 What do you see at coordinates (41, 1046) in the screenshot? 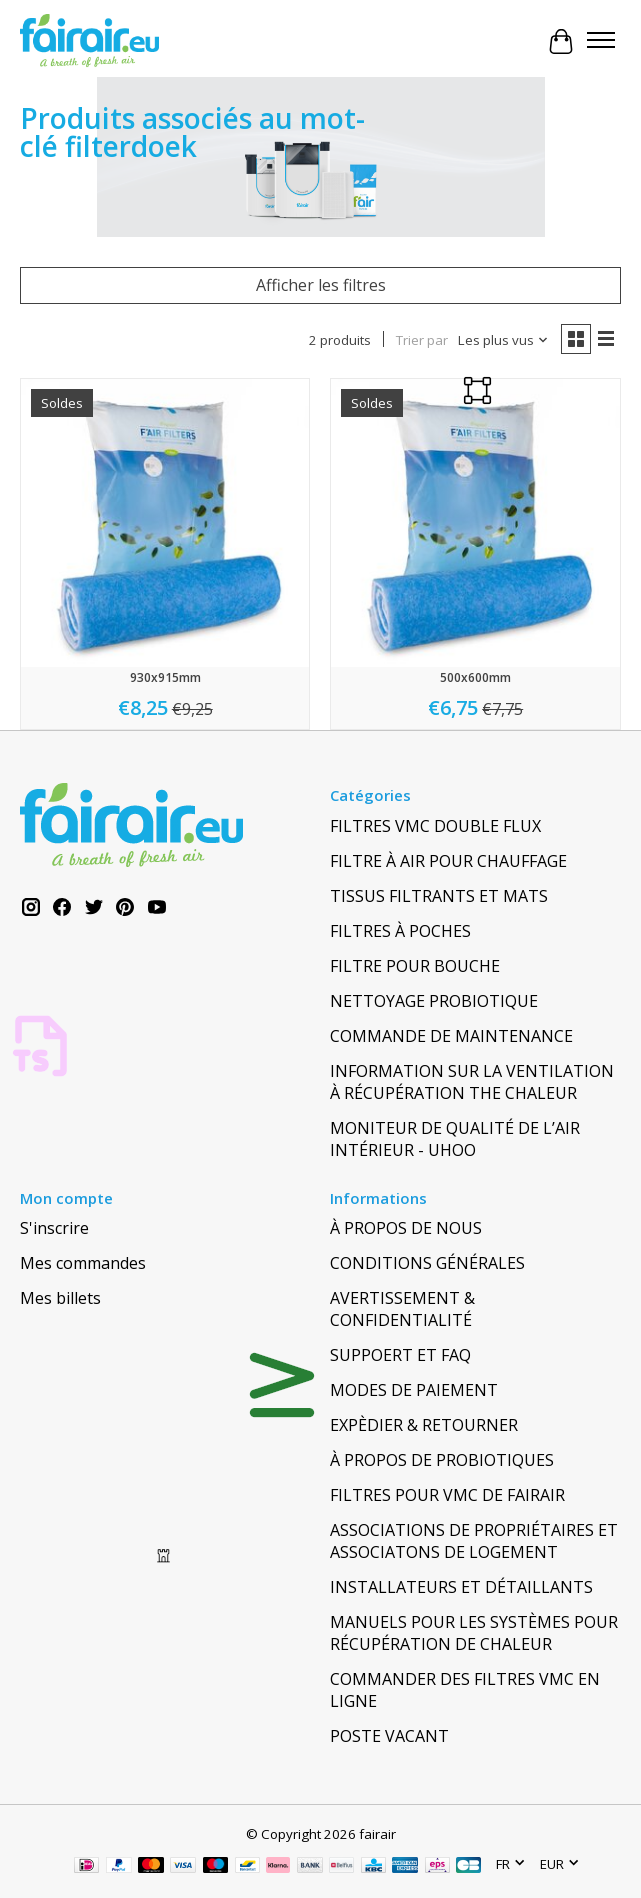
I see `a TypeScript file` at bounding box center [41, 1046].